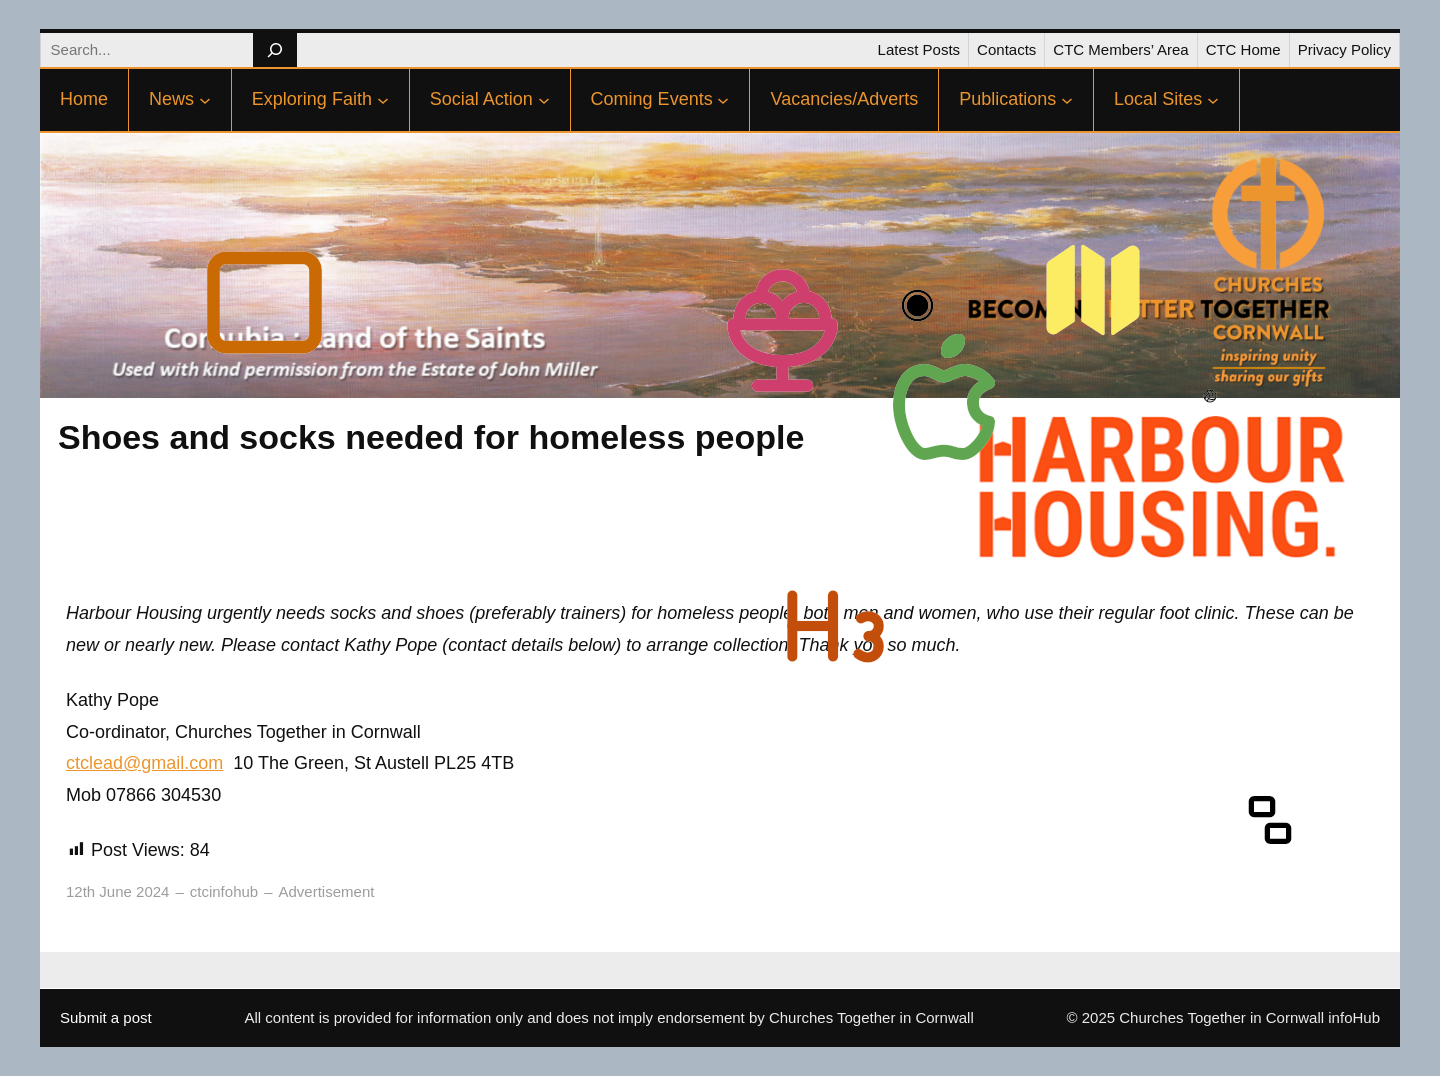 The width and height of the screenshot is (1440, 1076). Describe the element at coordinates (1270, 820) in the screenshot. I see `ungroup selected objects` at that location.